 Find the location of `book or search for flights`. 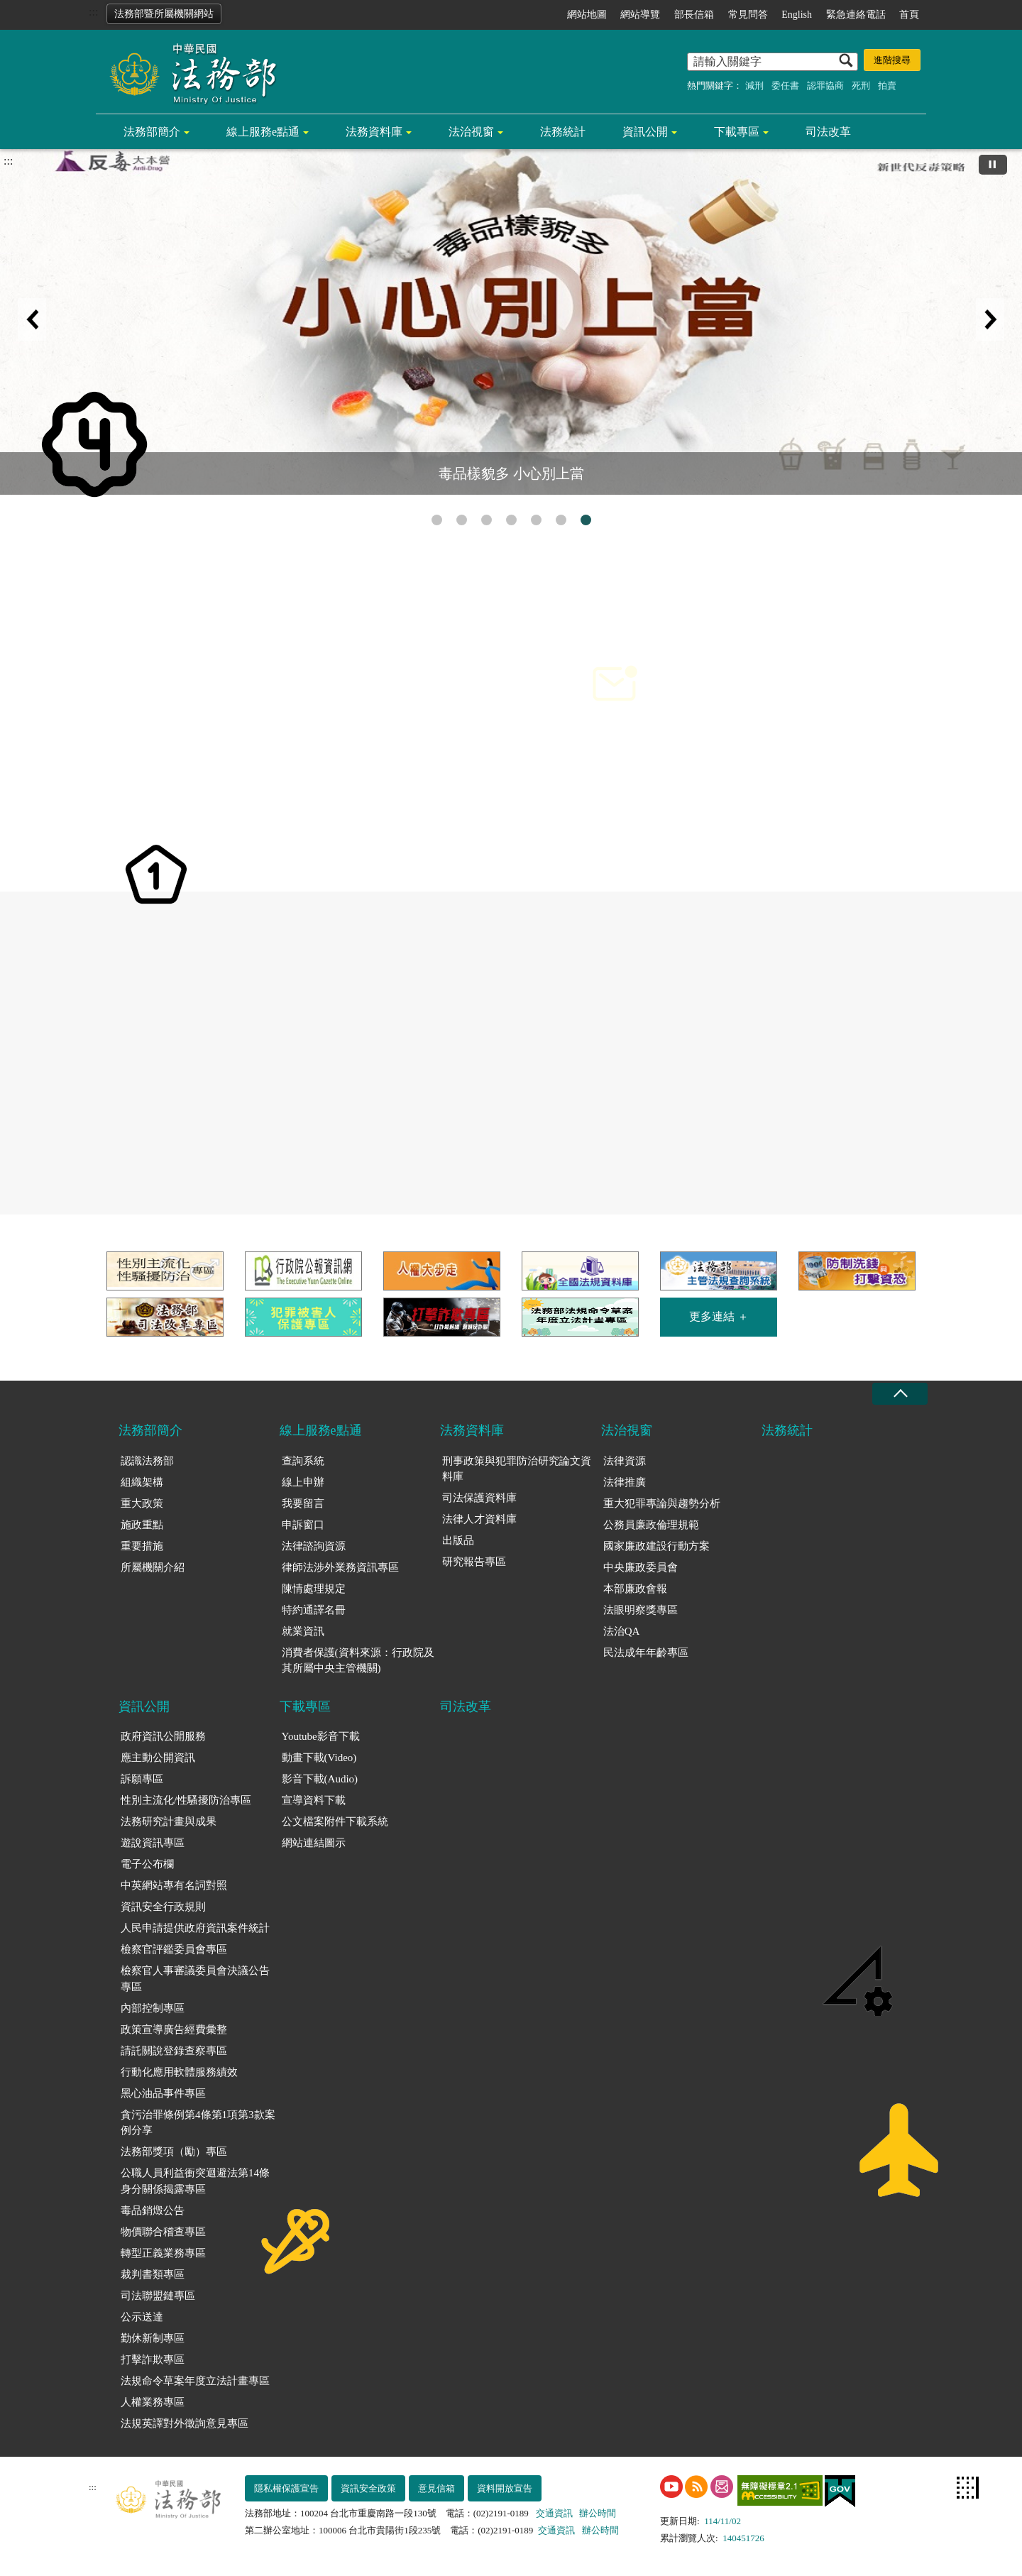

book or search for flights is located at coordinates (899, 2150).